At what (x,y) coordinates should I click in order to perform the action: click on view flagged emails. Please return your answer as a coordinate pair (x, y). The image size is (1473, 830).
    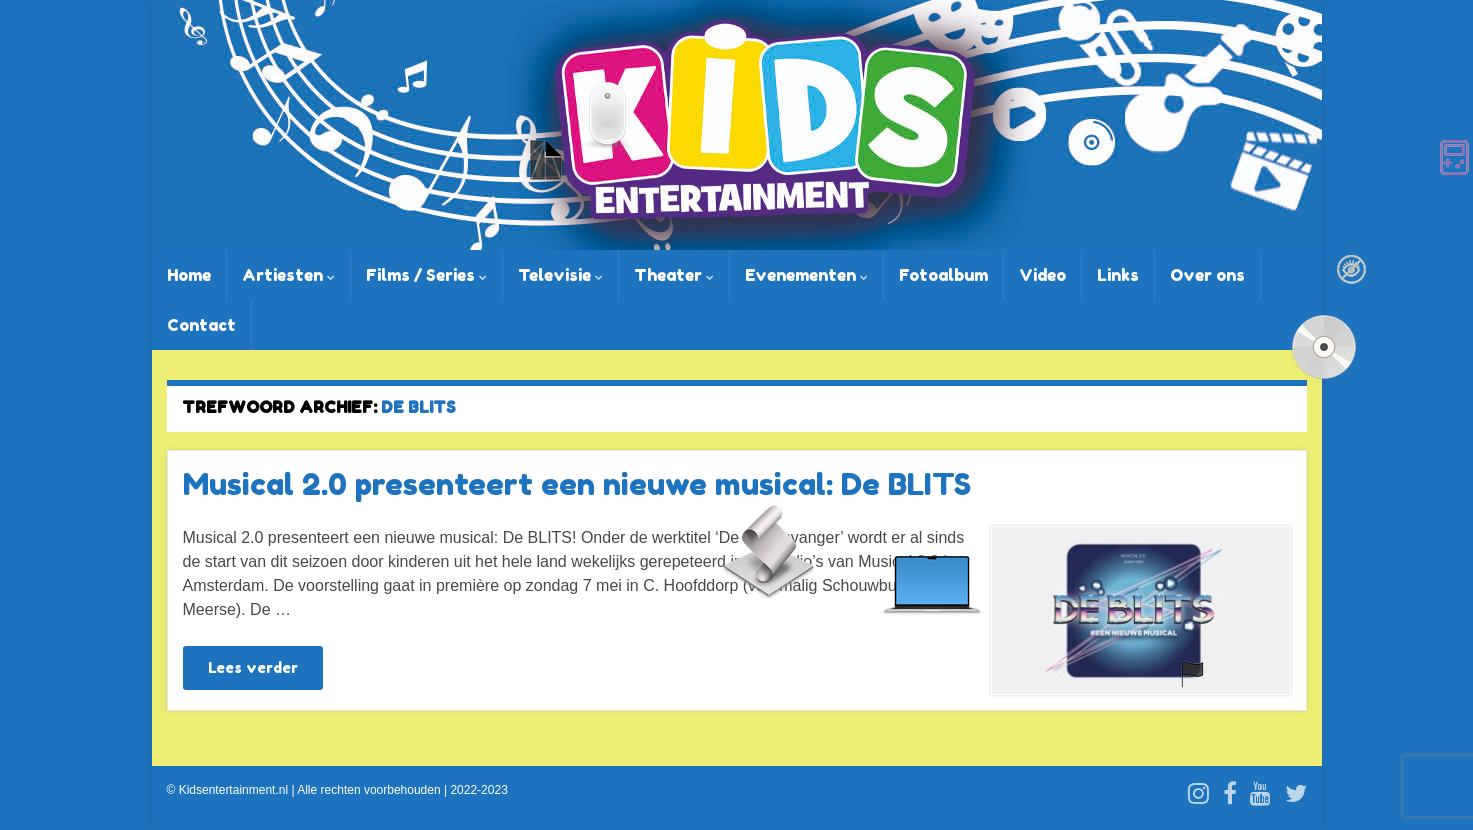
    Looking at the image, I should click on (1192, 674).